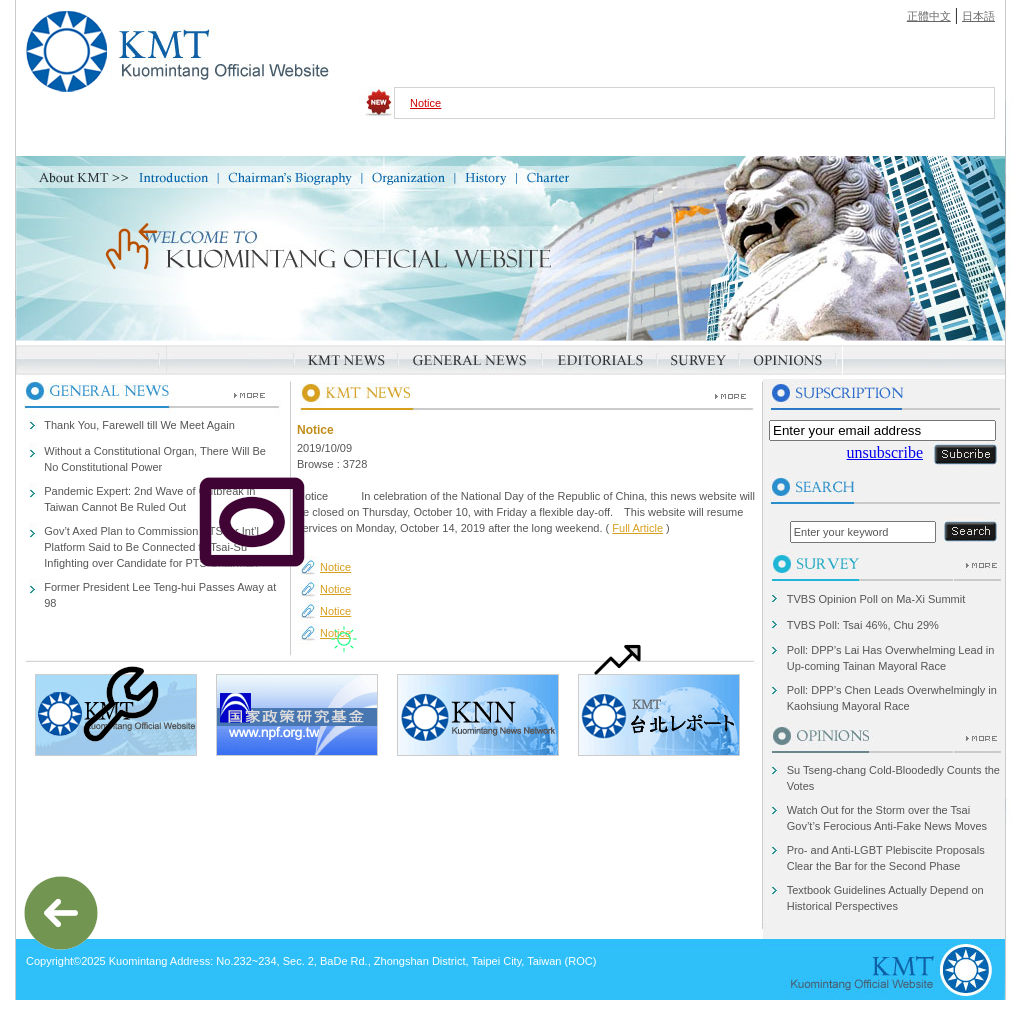  I want to click on go back to the previous screen, so click(61, 913).